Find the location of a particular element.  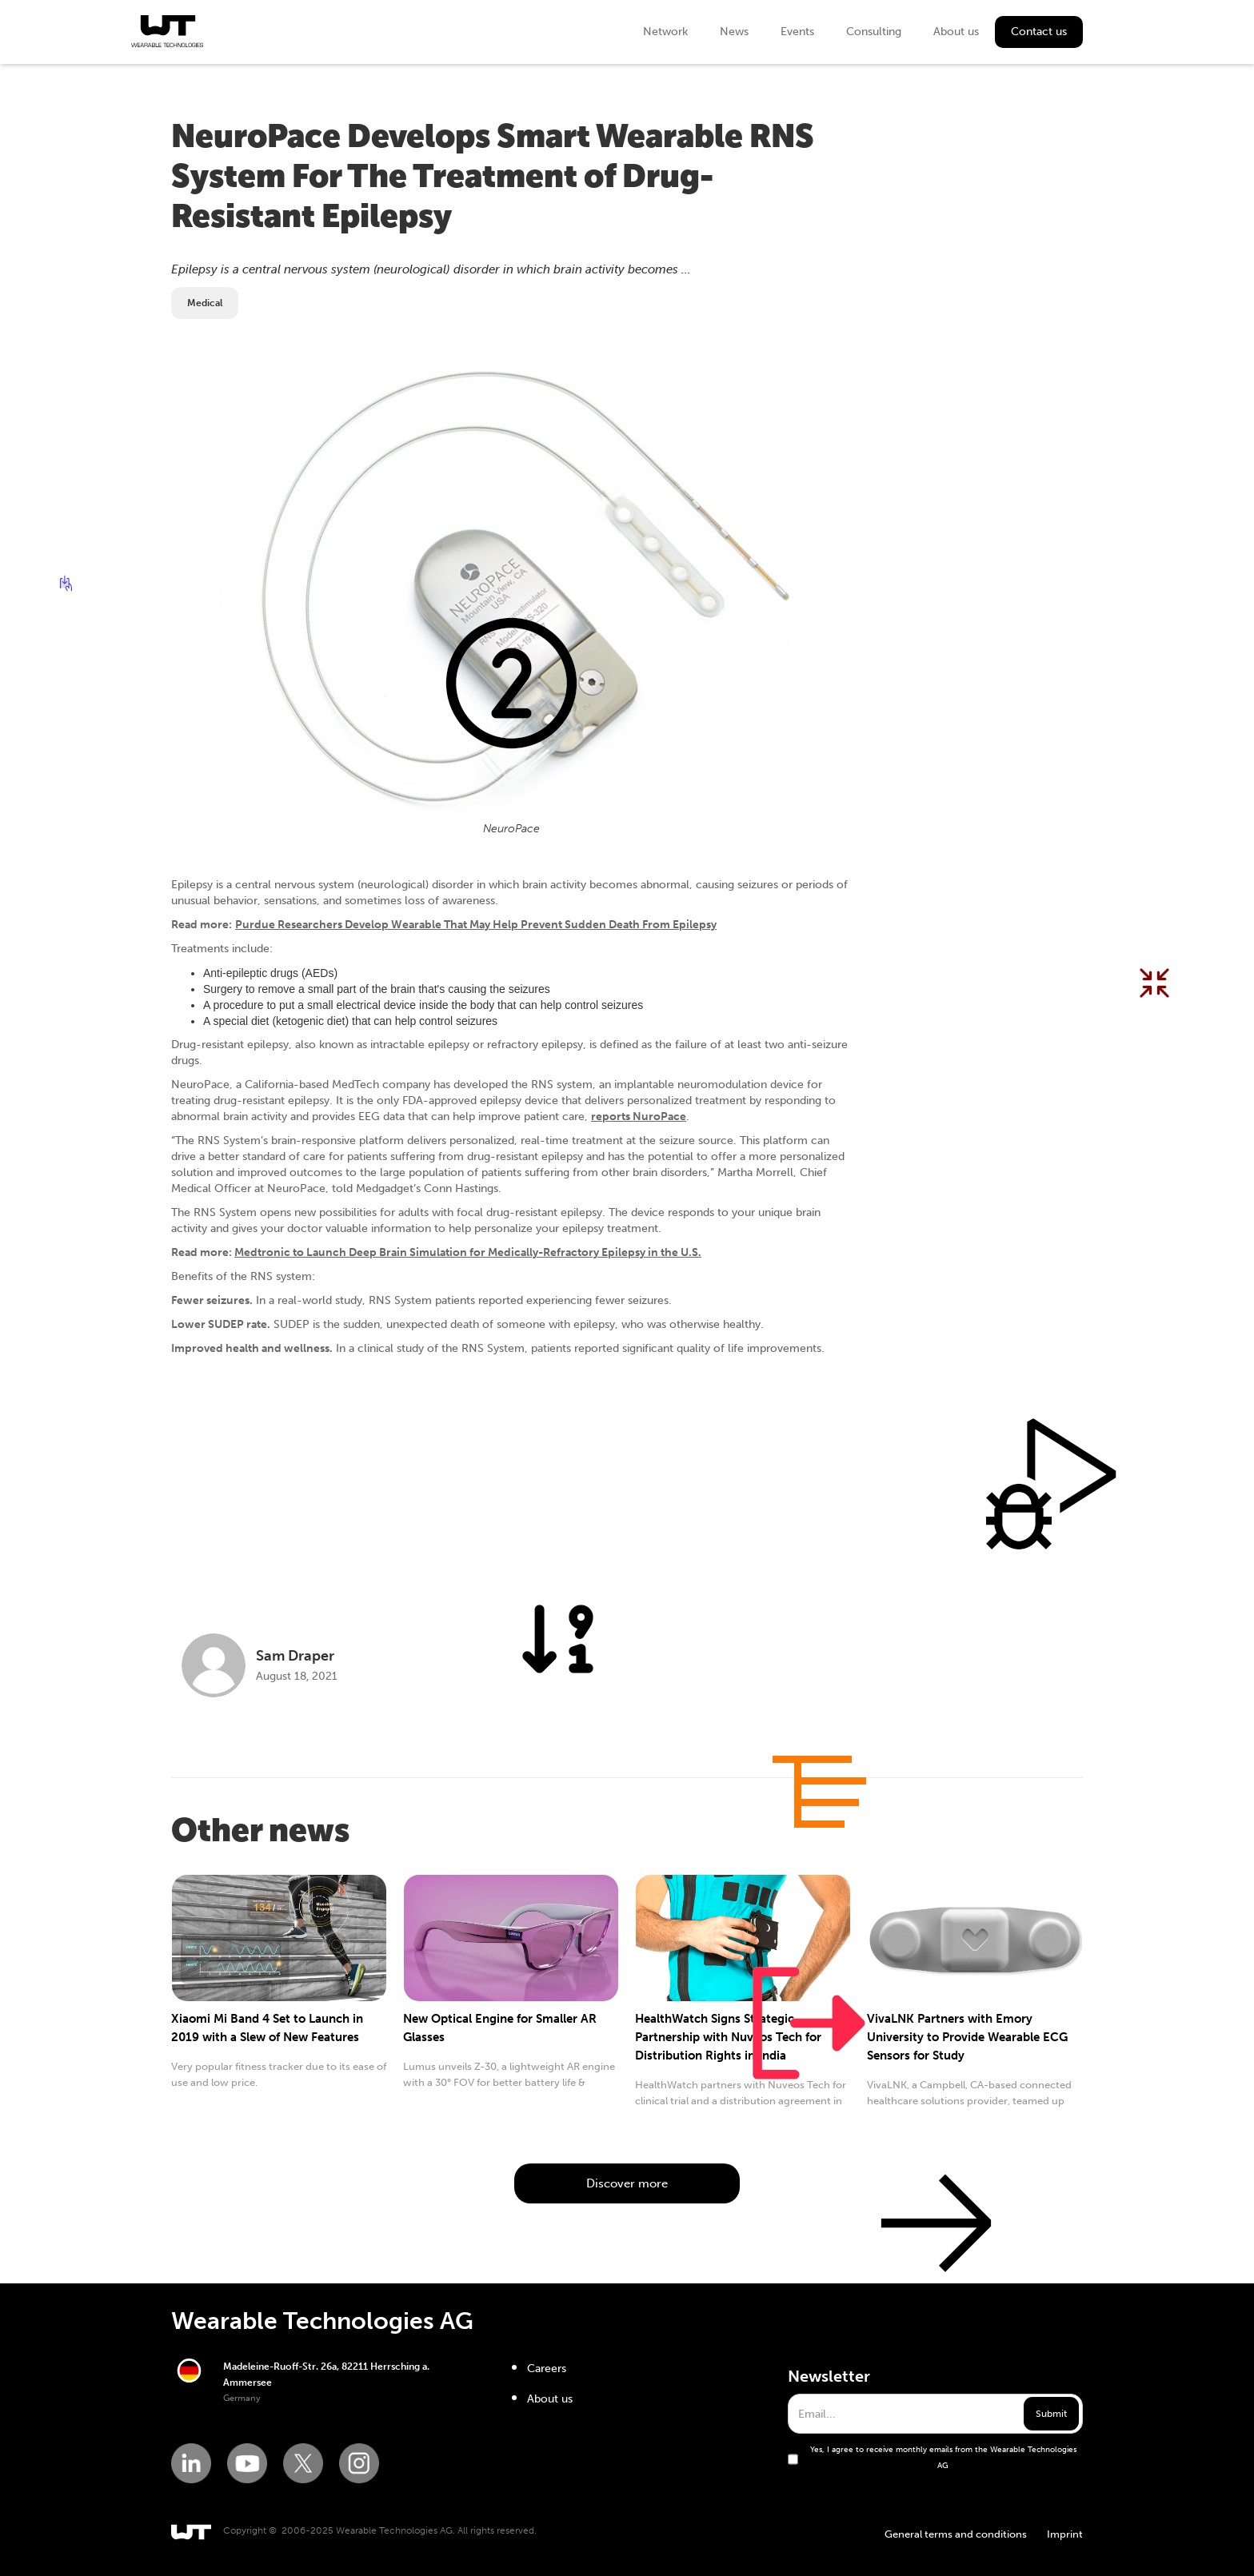

exit fullscreen mode is located at coordinates (1154, 983).